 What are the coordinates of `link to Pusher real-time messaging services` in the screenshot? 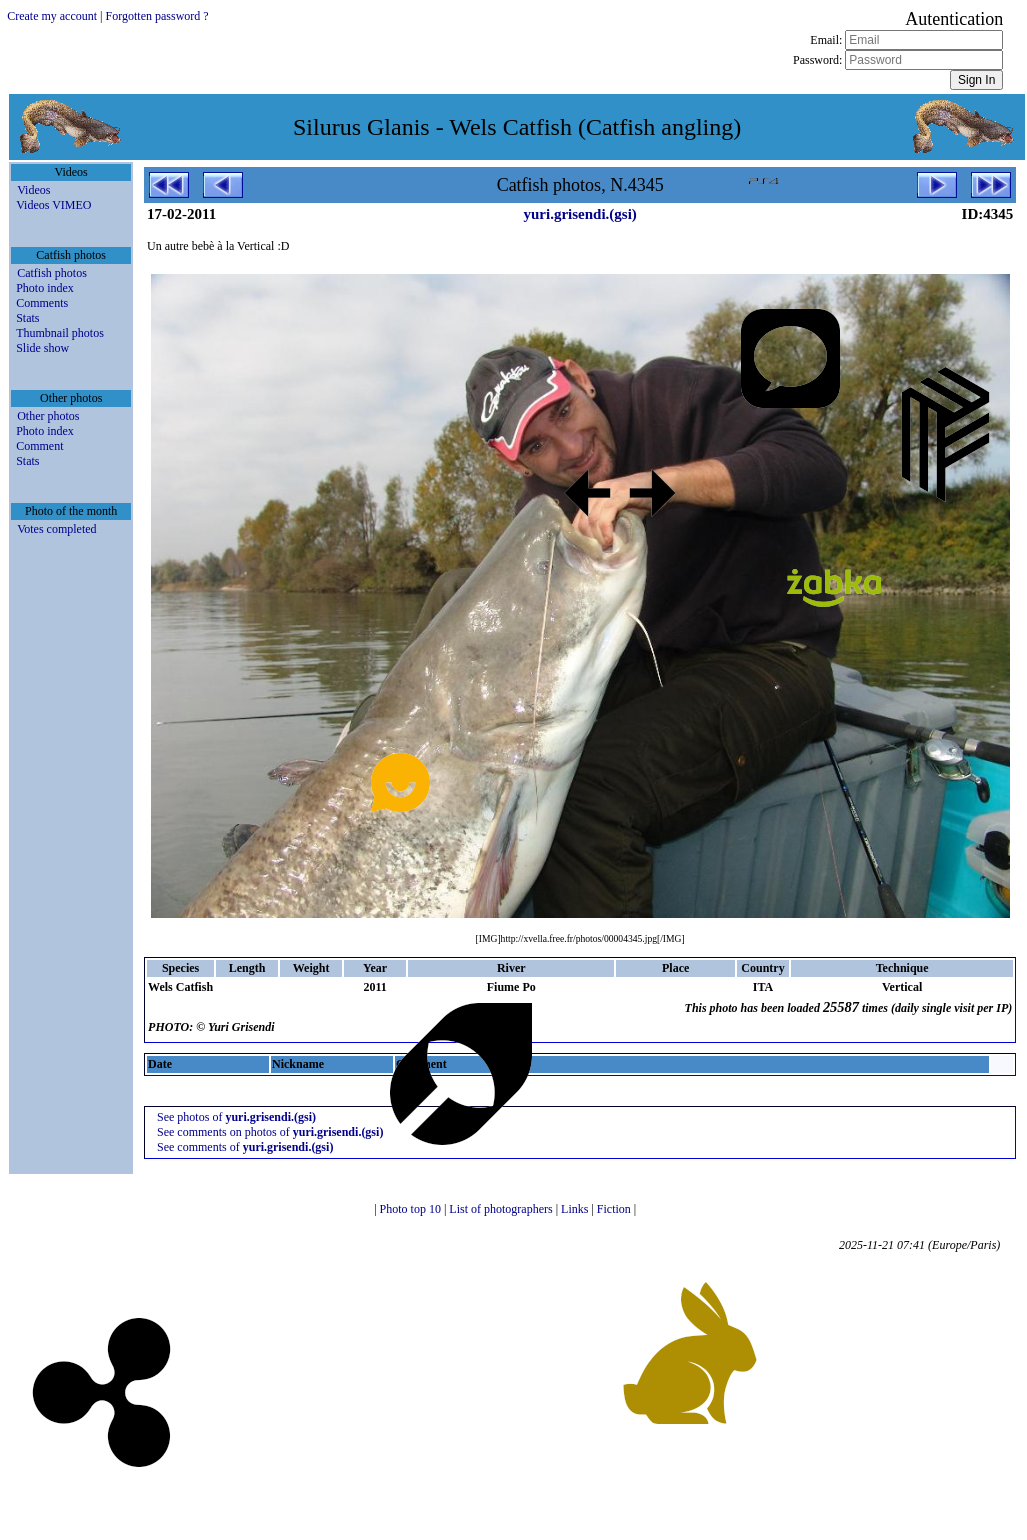 It's located at (945, 434).